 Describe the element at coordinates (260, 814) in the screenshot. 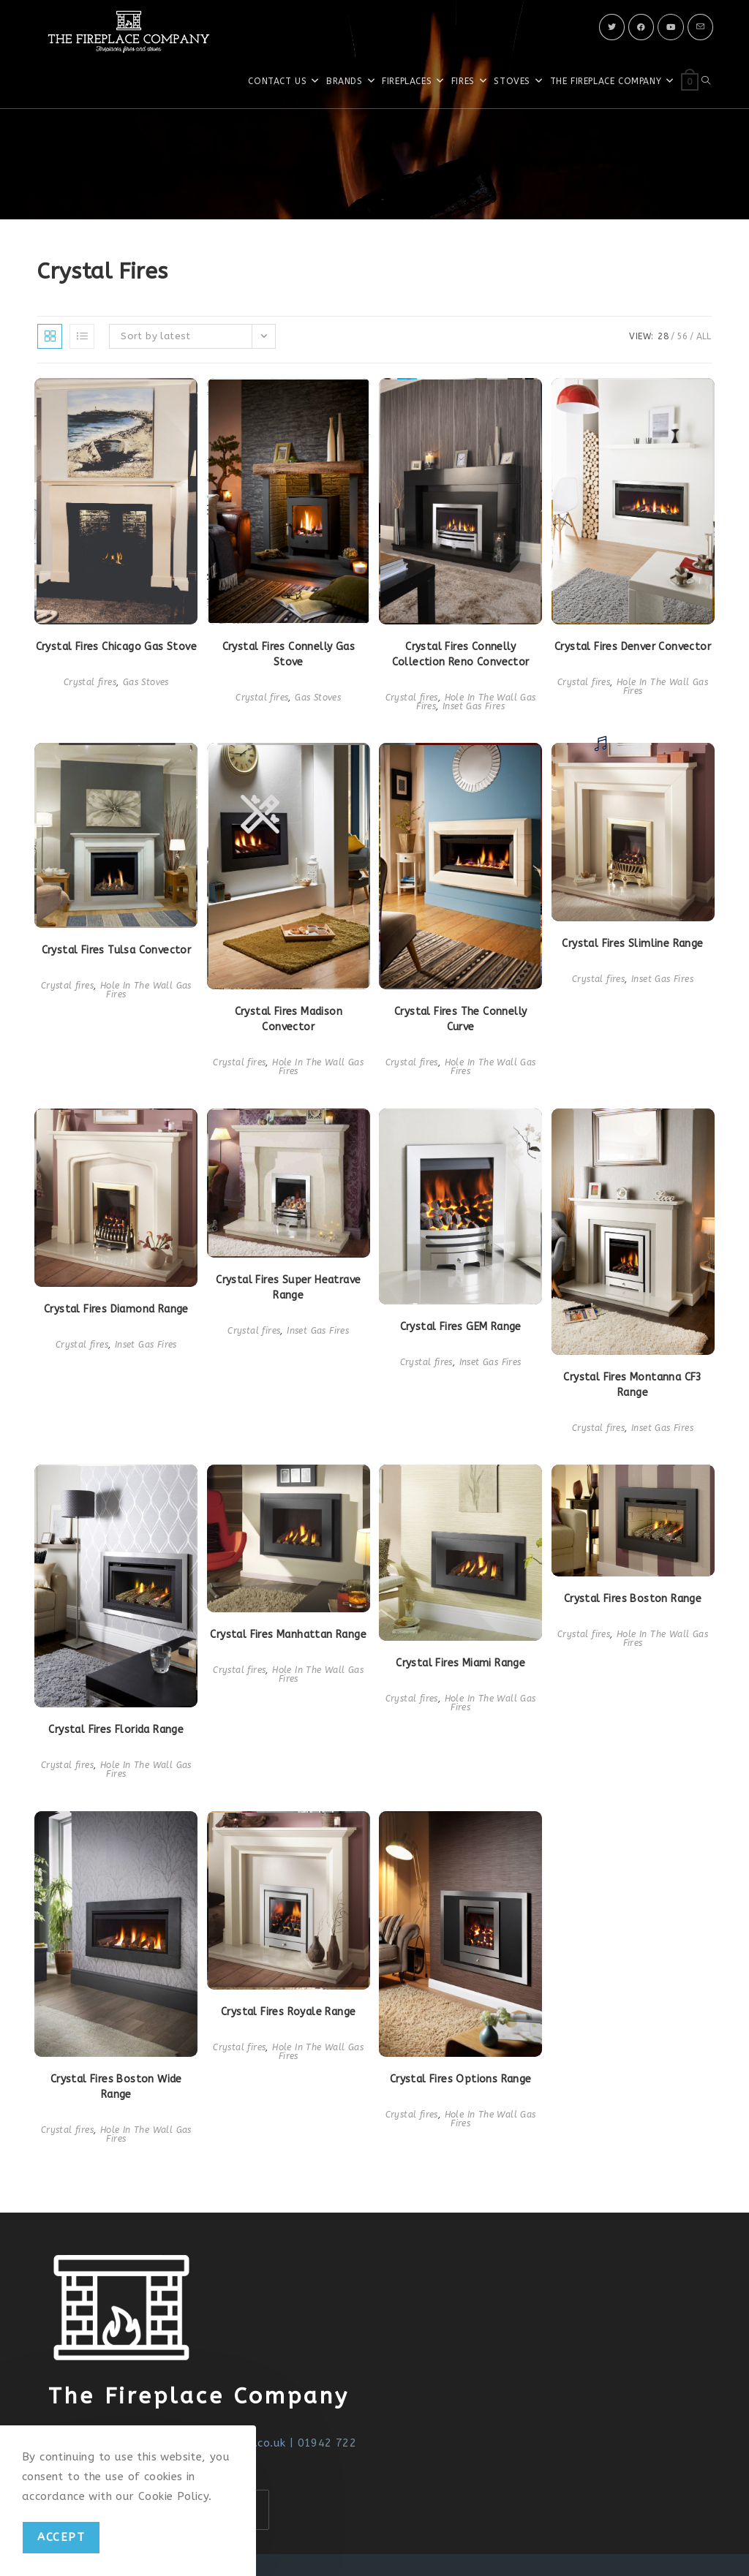

I see `disable magic wand or auto-enhance feature` at that location.